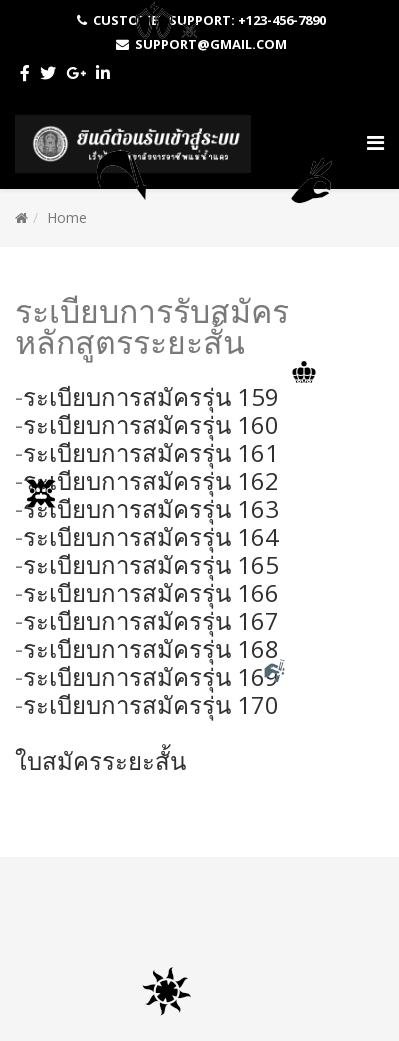  I want to click on decorative tribal or aztec-style game badge, so click(41, 493).